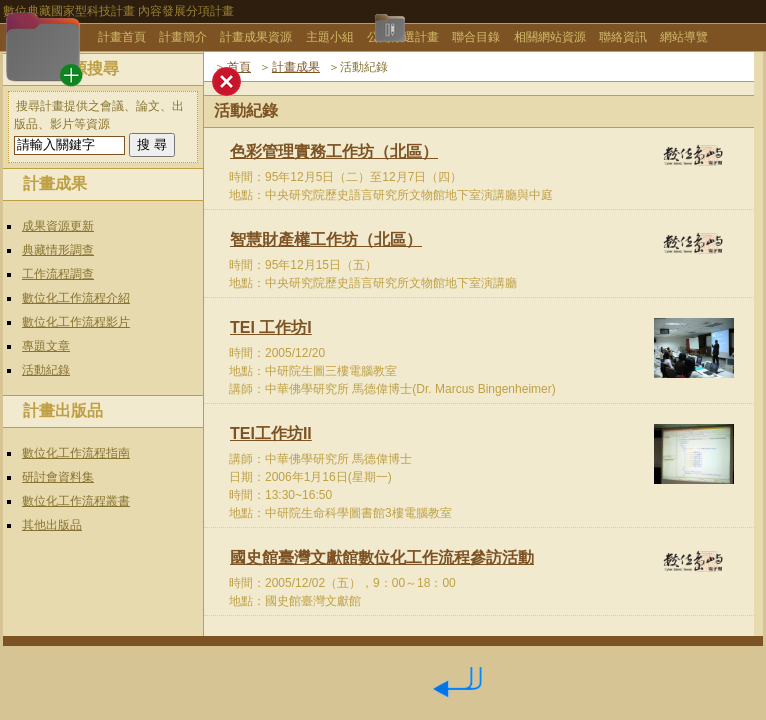  I want to click on create a new folder, so click(43, 47).